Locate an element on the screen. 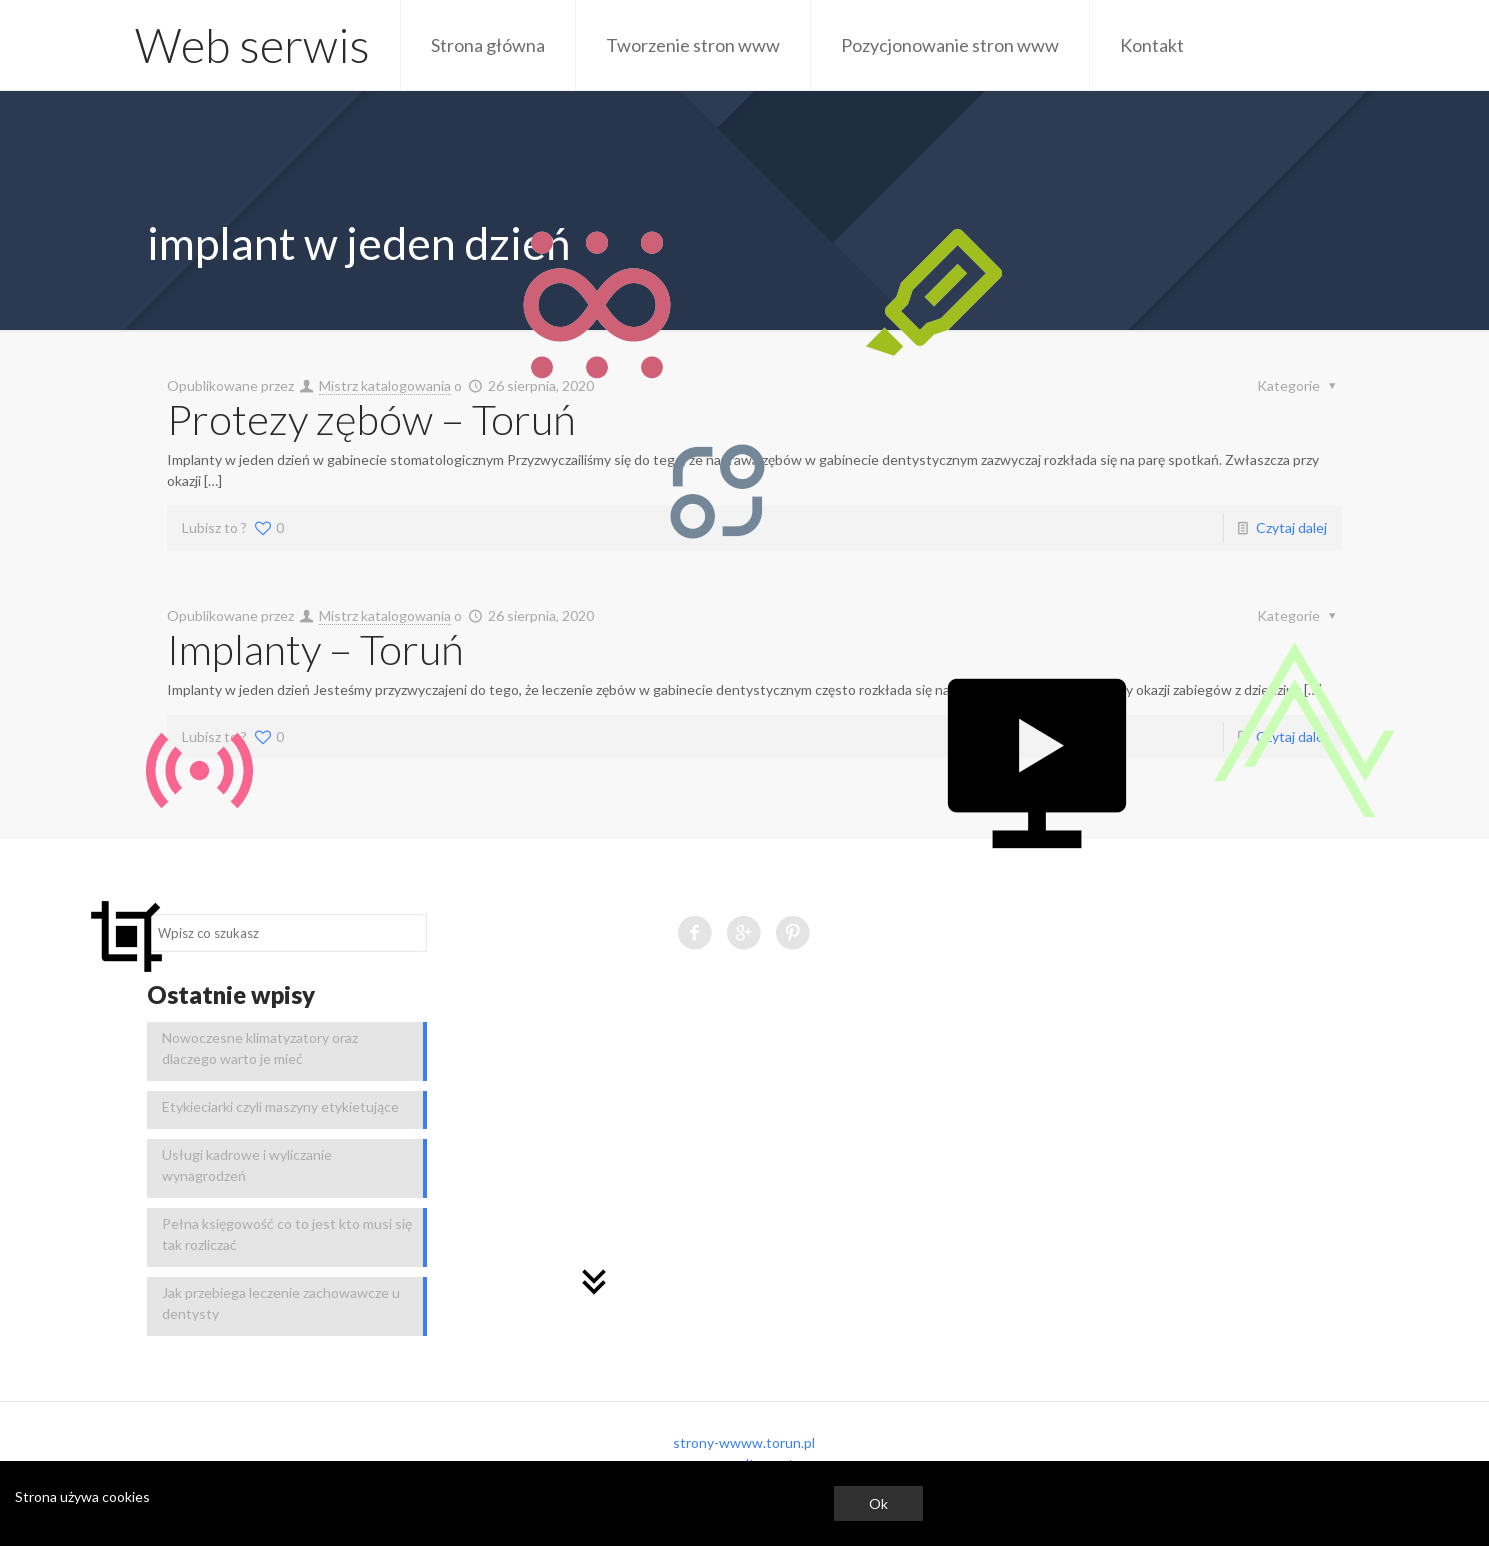 The image size is (1489, 1546). highlight or mark up text is located at coordinates (936, 295).